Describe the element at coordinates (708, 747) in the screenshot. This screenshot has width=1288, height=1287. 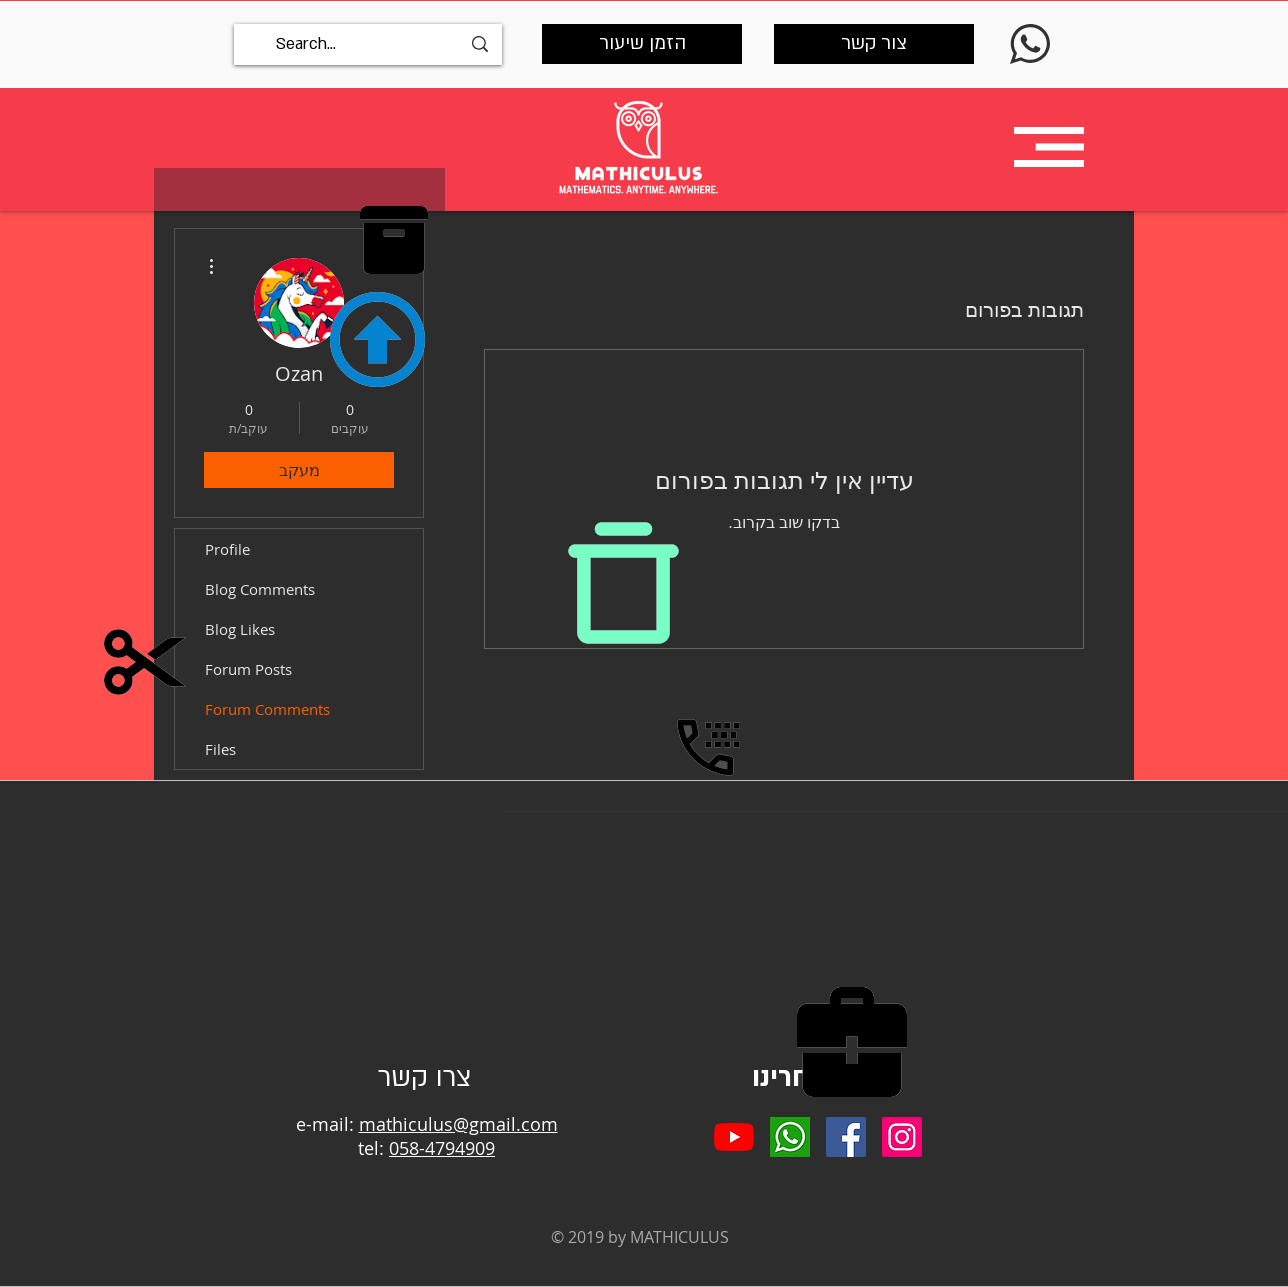
I see `access TTY/TDD accessibility calling features` at that location.